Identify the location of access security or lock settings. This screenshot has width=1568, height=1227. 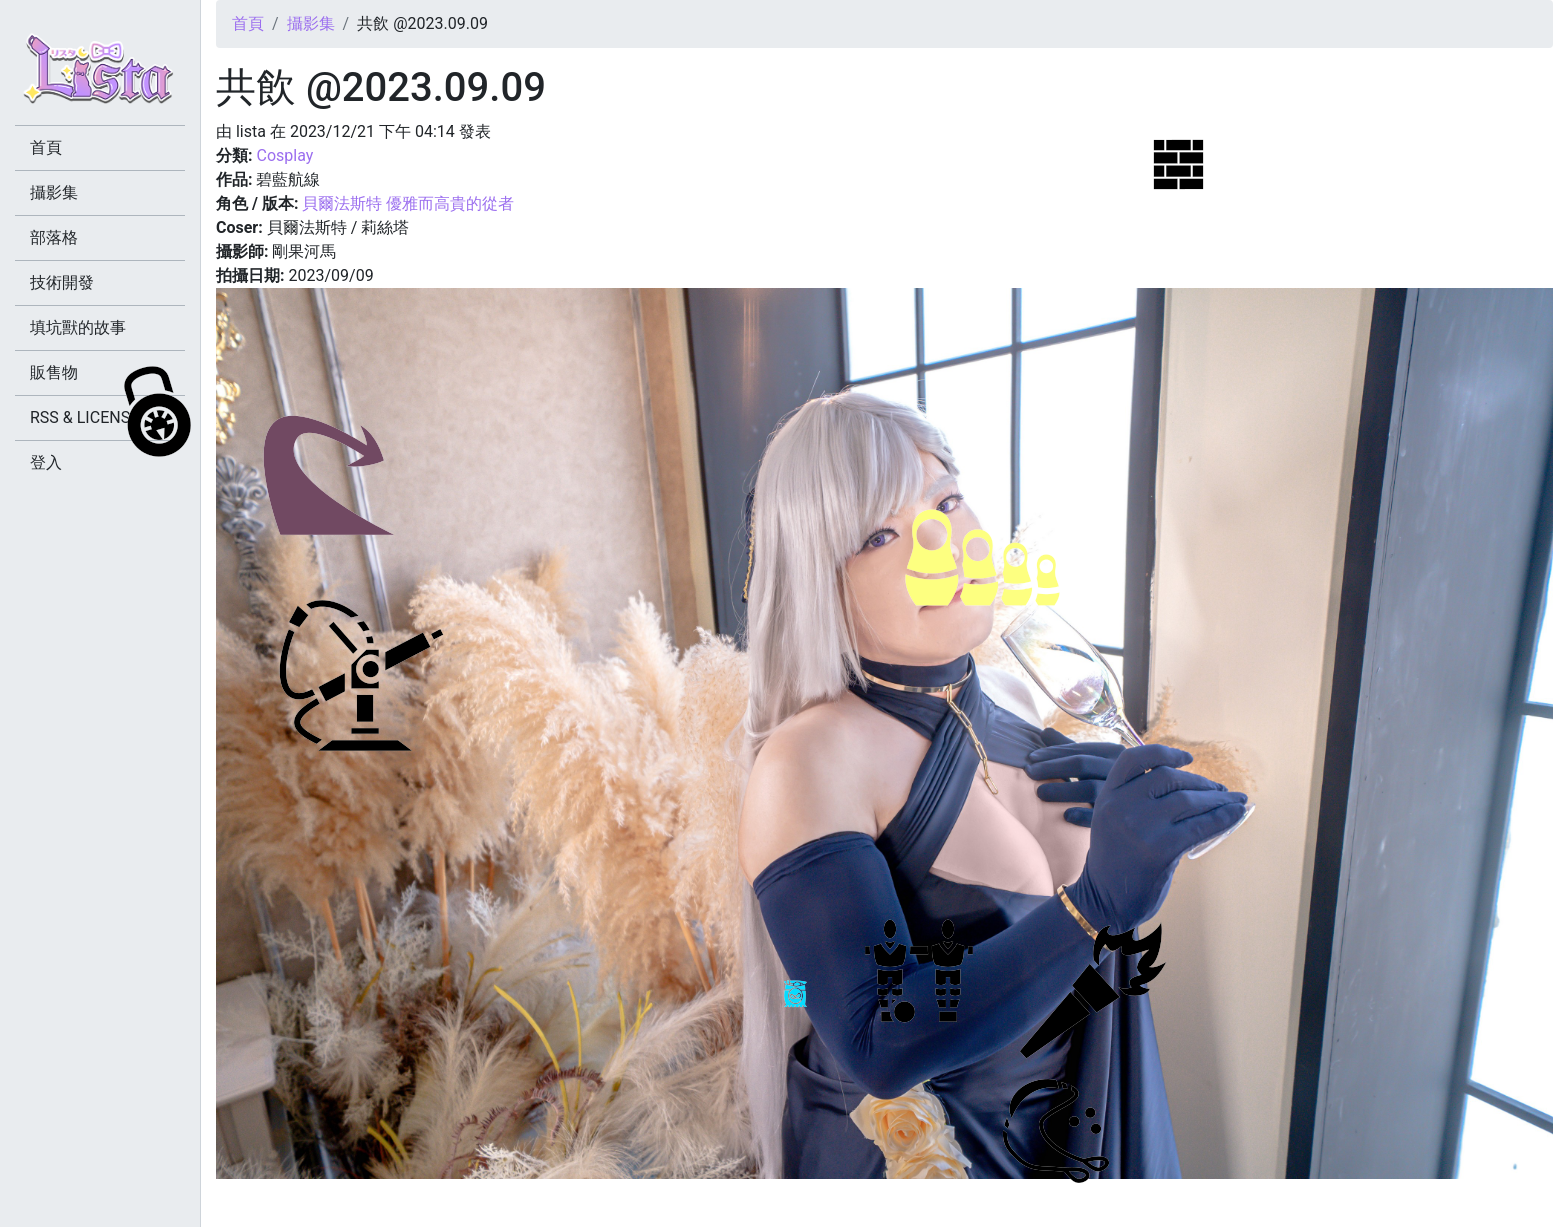
(155, 411).